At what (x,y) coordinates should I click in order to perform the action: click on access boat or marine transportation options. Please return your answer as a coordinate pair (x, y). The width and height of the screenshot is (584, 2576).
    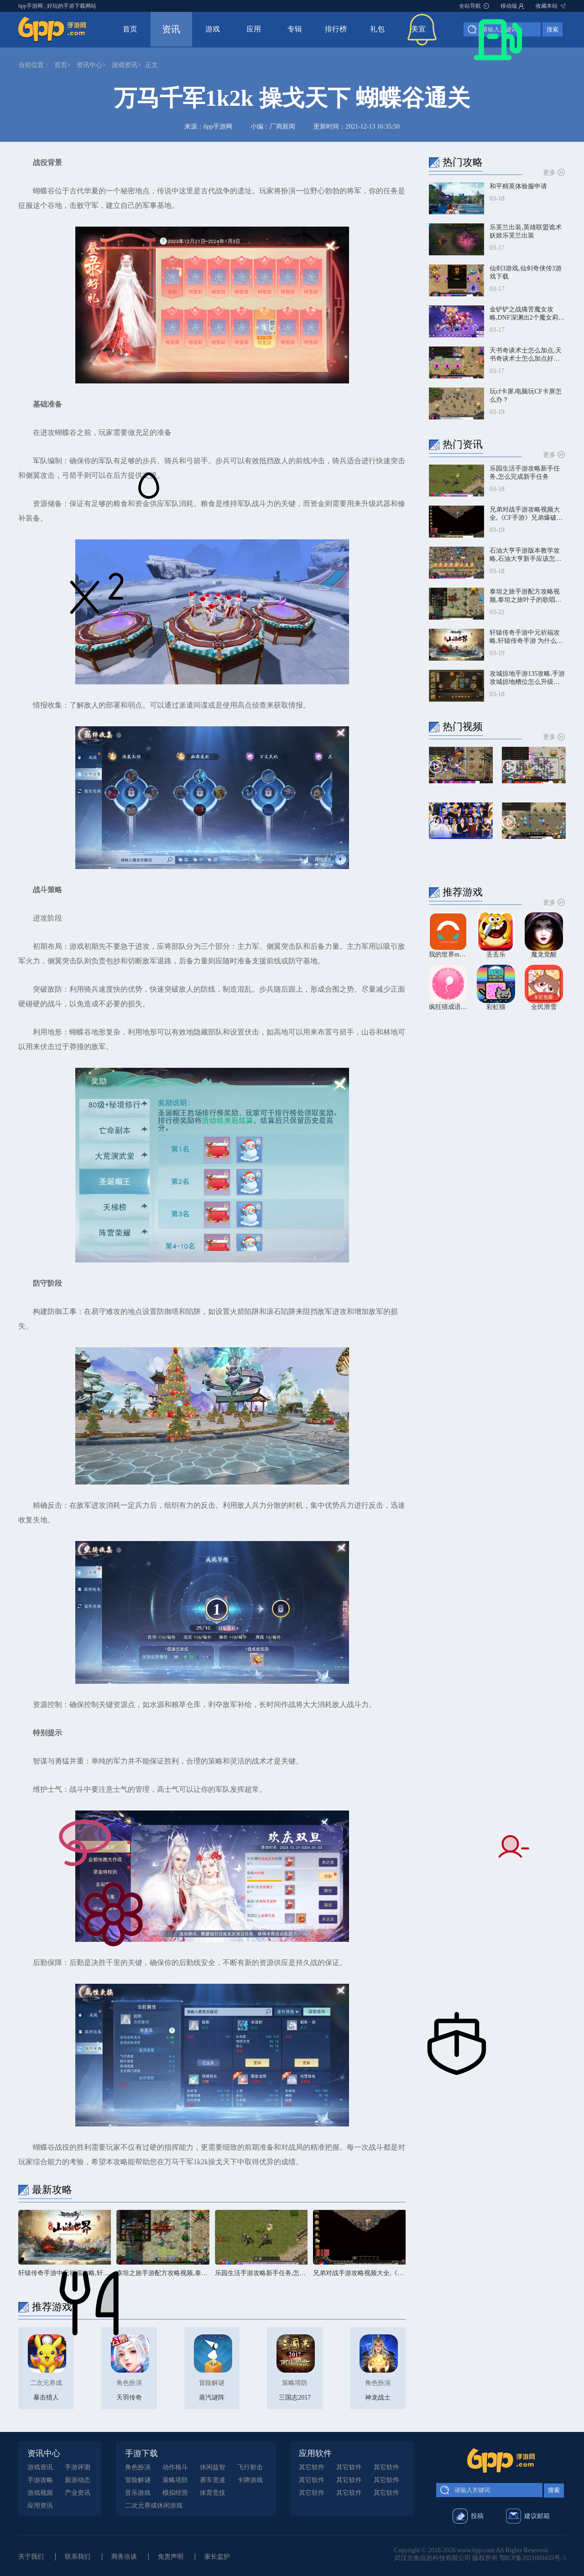
    Looking at the image, I should click on (457, 2043).